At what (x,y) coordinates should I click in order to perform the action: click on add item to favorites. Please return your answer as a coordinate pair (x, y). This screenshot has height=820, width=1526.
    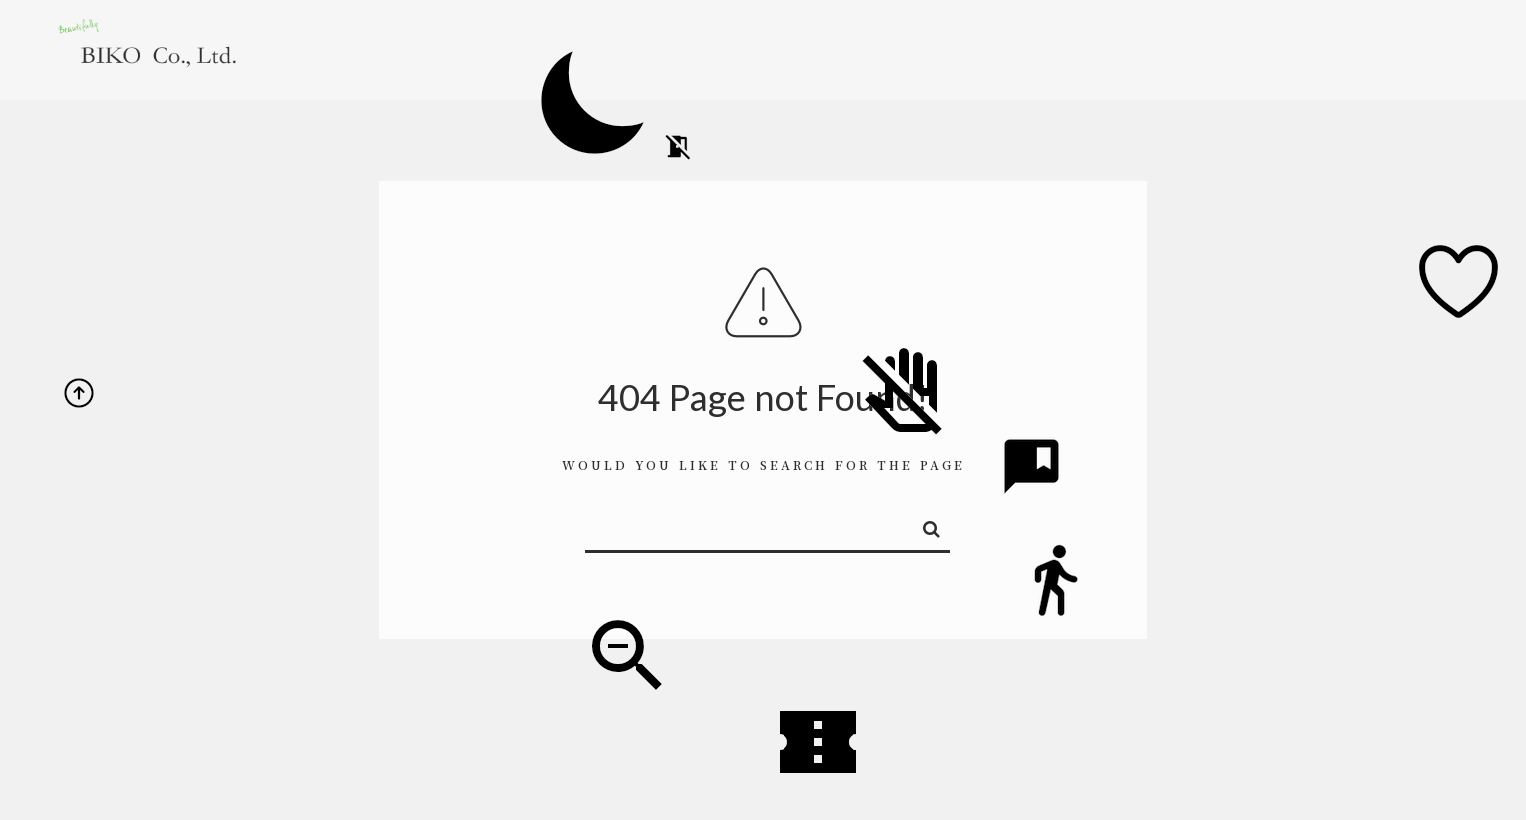
    Looking at the image, I should click on (1458, 281).